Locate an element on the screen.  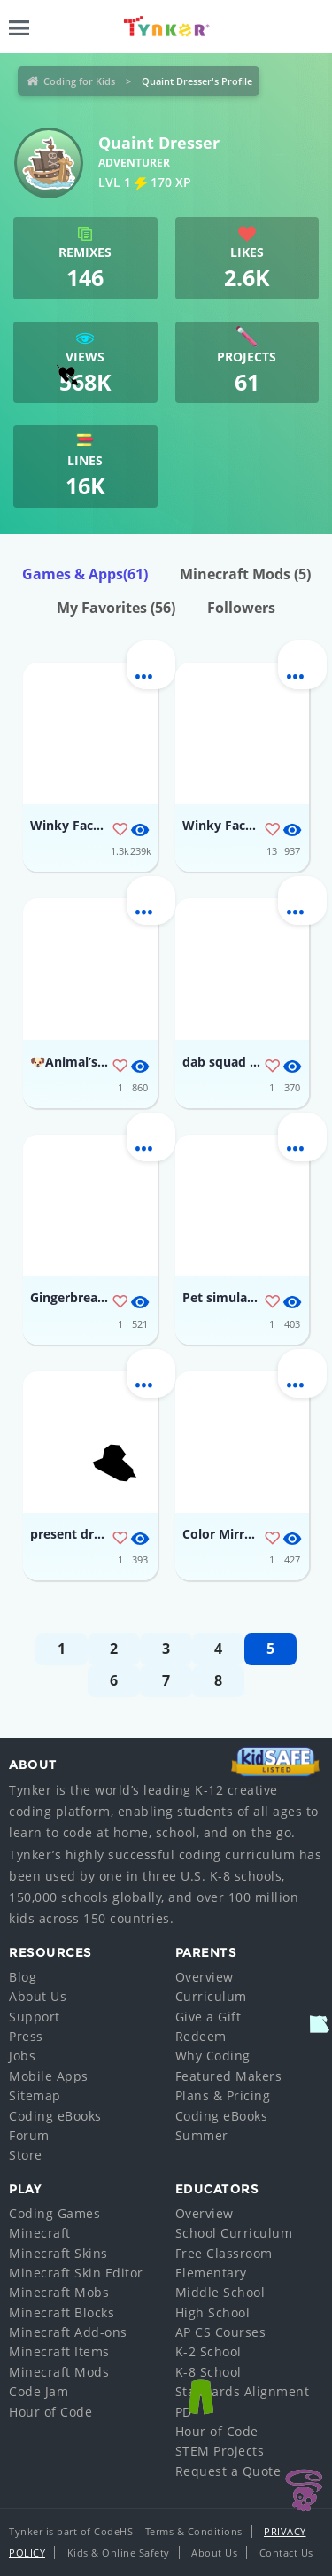
browse pants or trousers in a clothing app is located at coordinates (201, 2397).